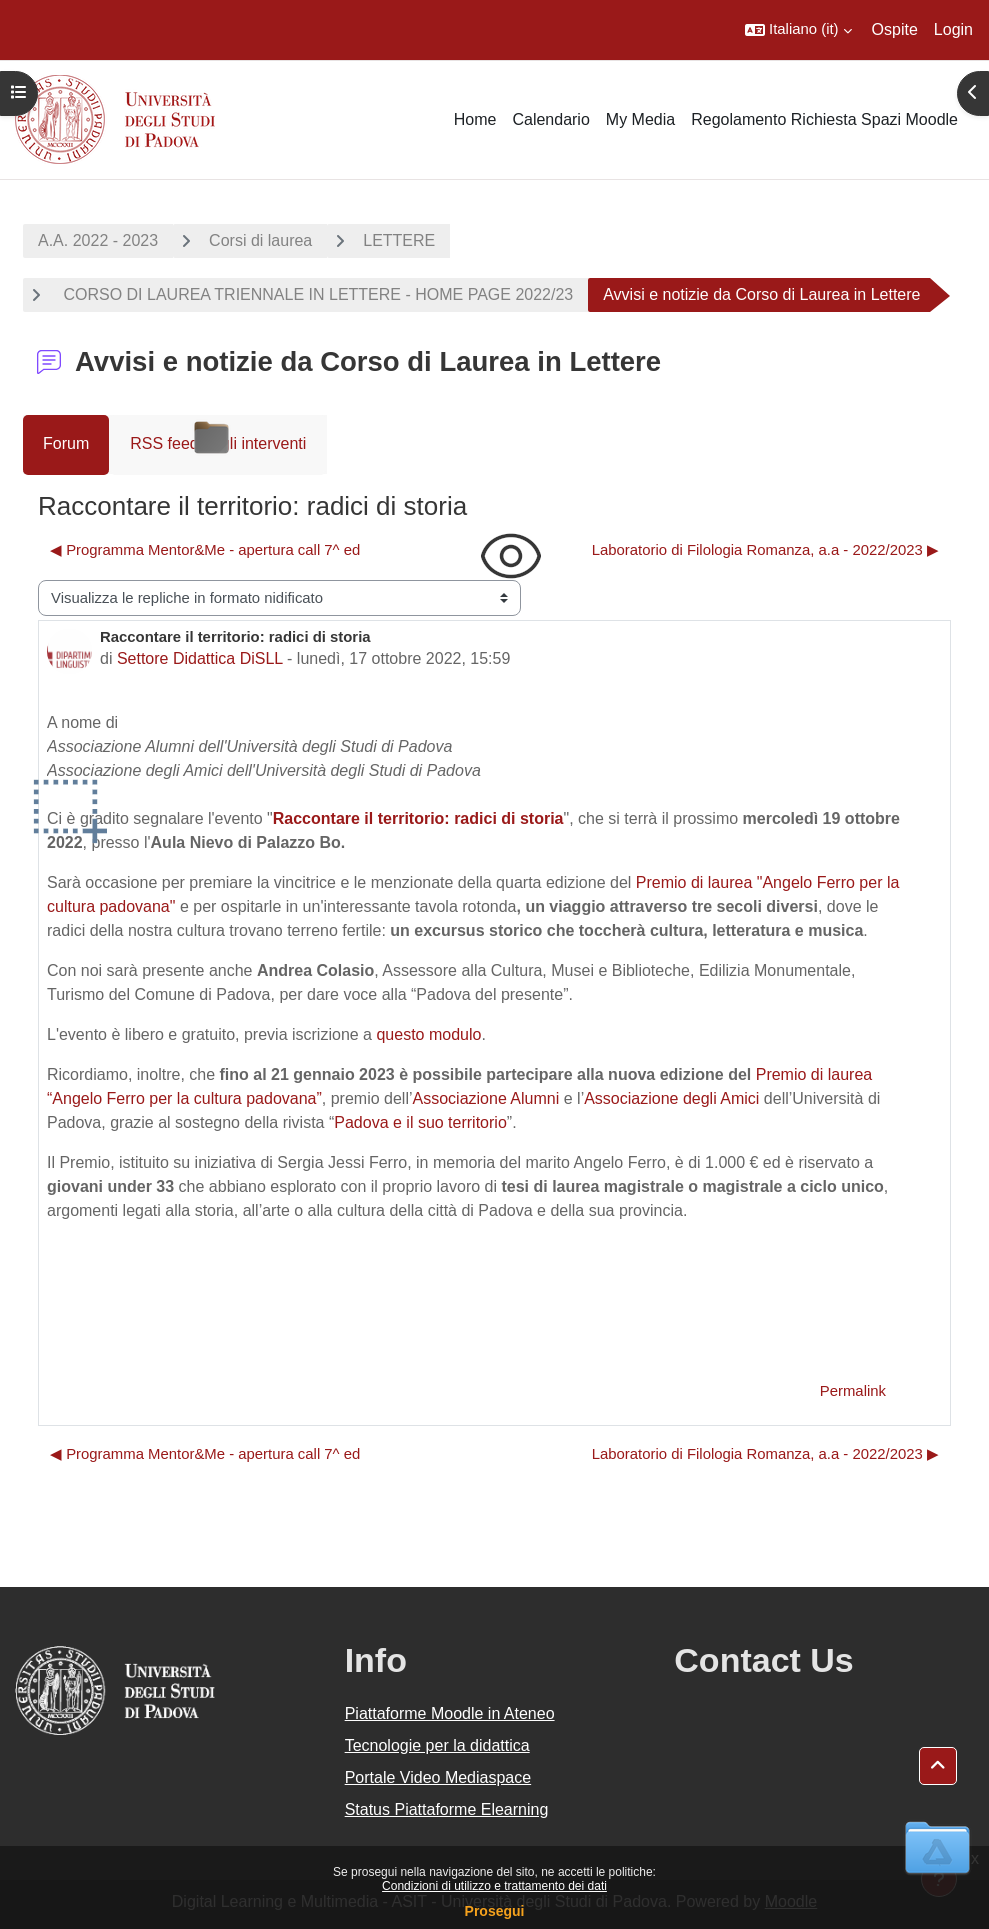 This screenshot has width=989, height=1929. Describe the element at coordinates (211, 437) in the screenshot. I see `open folder to view contents` at that location.